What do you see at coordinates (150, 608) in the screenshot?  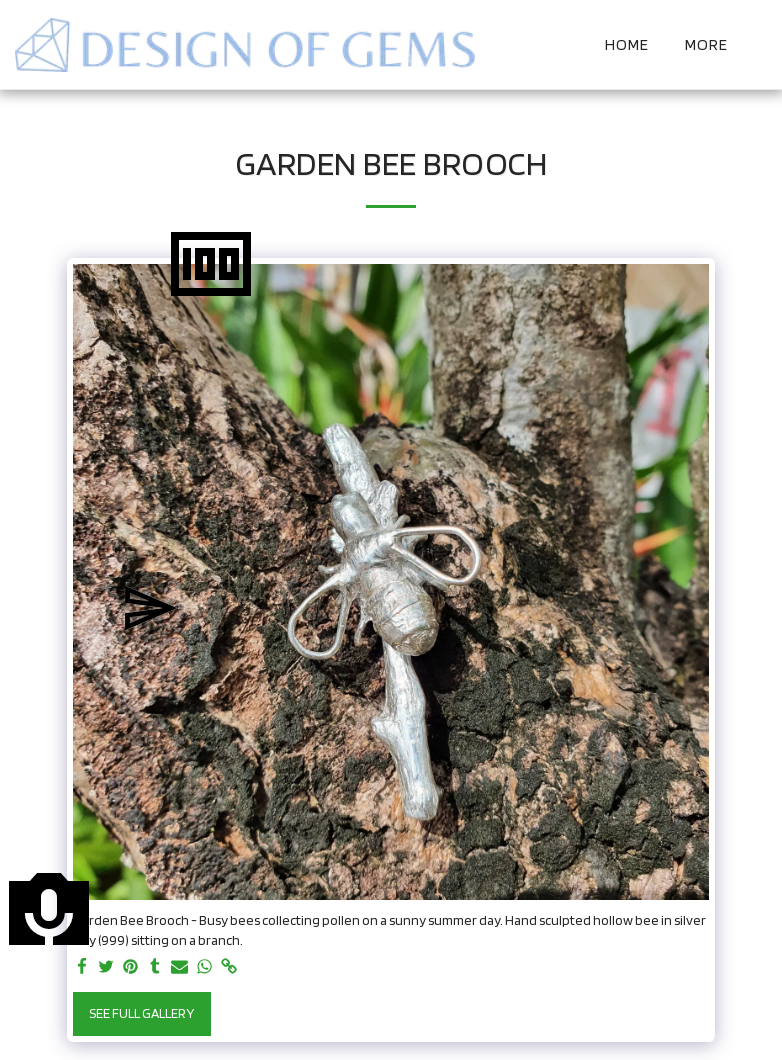 I see `send a message or email` at bounding box center [150, 608].